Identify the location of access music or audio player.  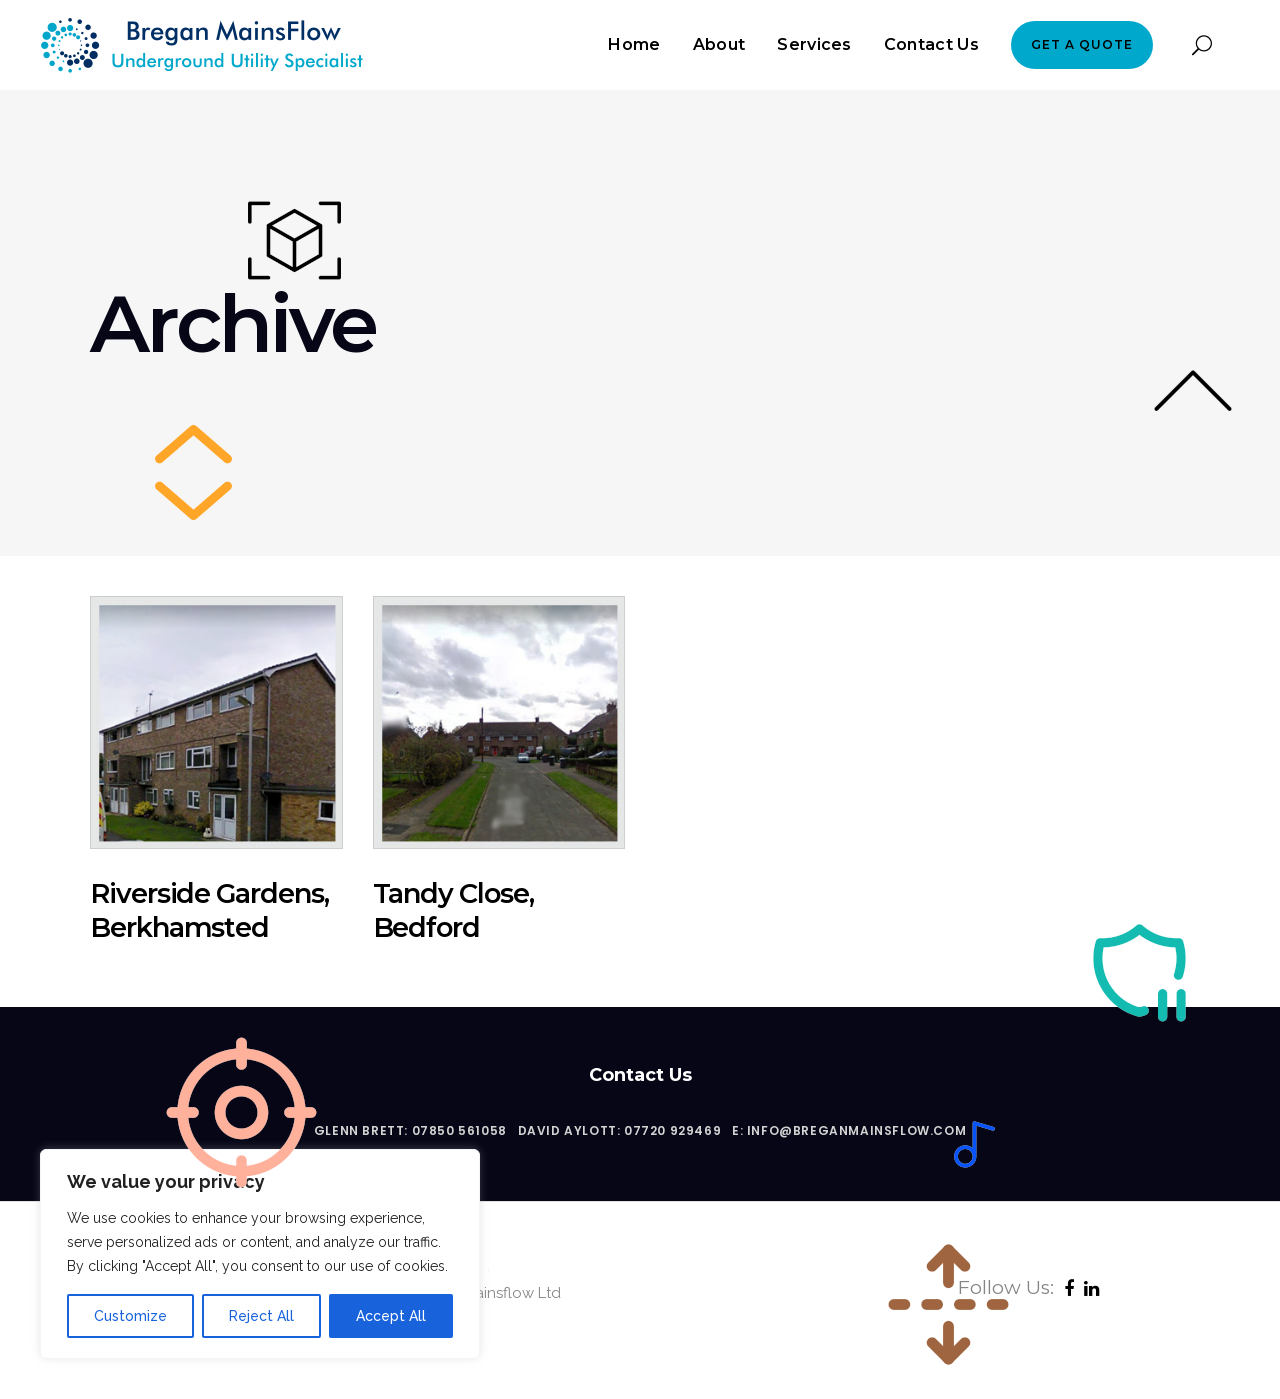
(974, 1143).